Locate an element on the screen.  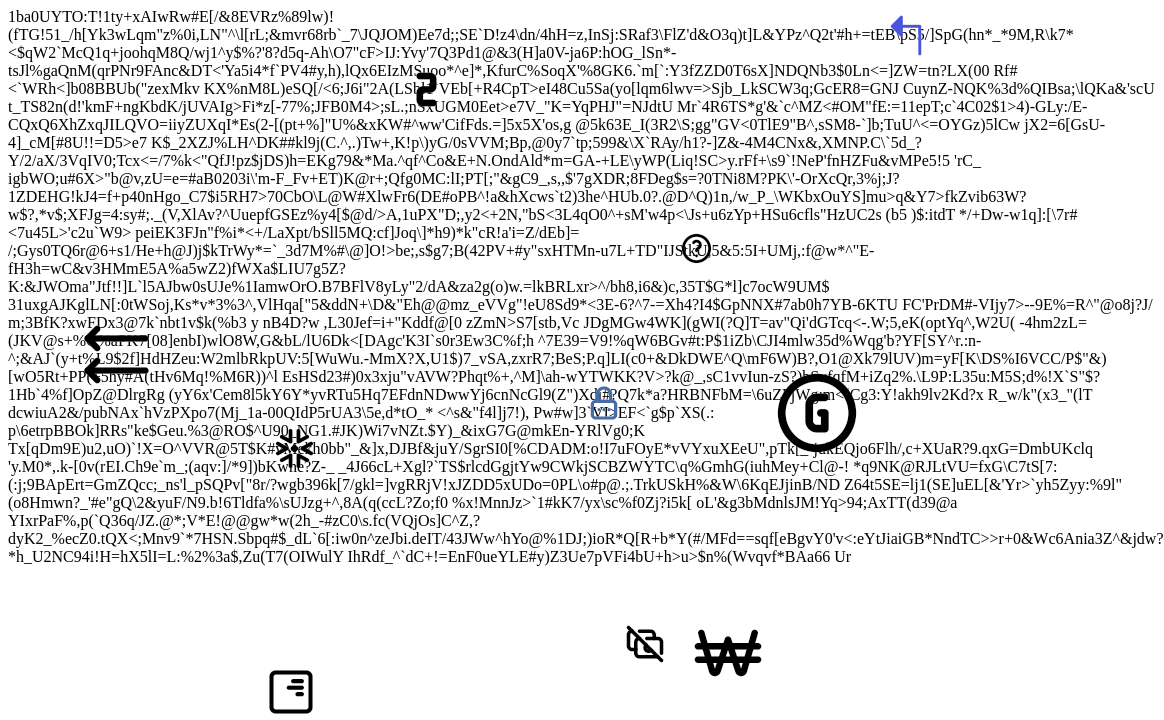
align content to the top-right corner is located at coordinates (291, 692).